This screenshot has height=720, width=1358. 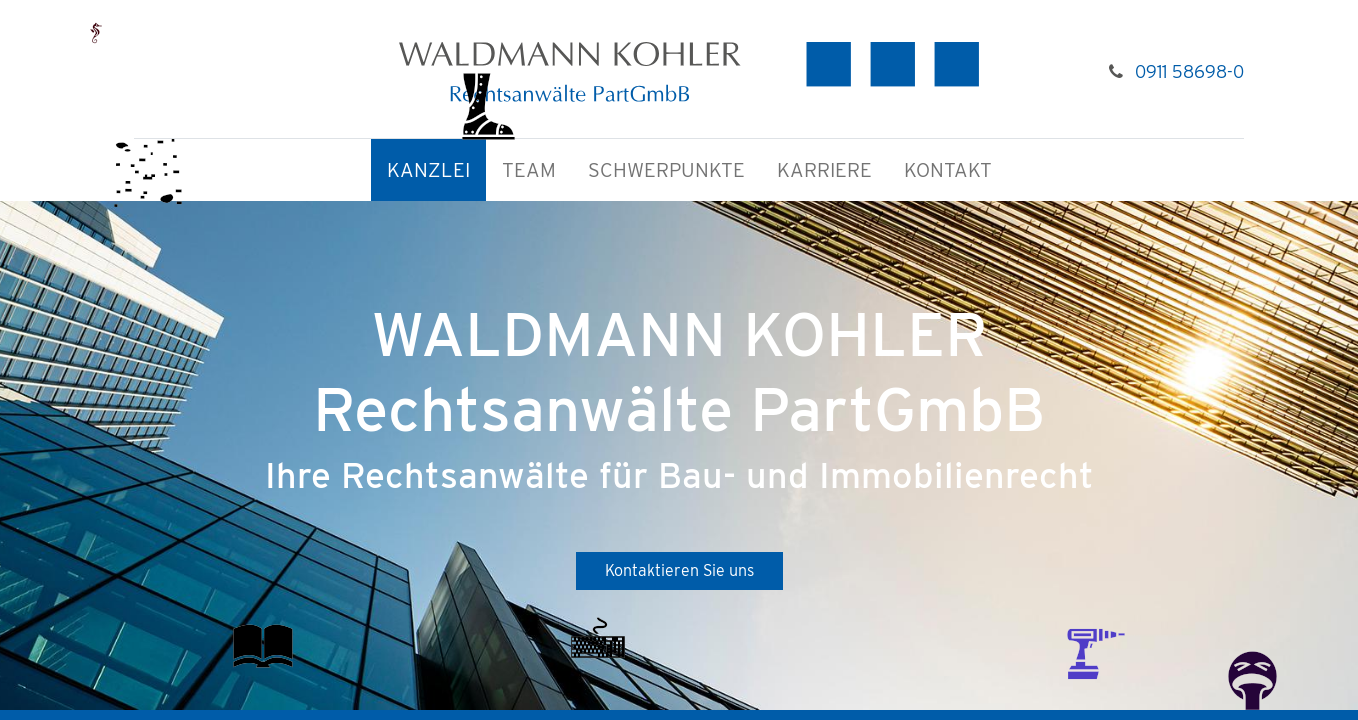 I want to click on indicates nausea or sickness status effect, so click(x=1252, y=680).